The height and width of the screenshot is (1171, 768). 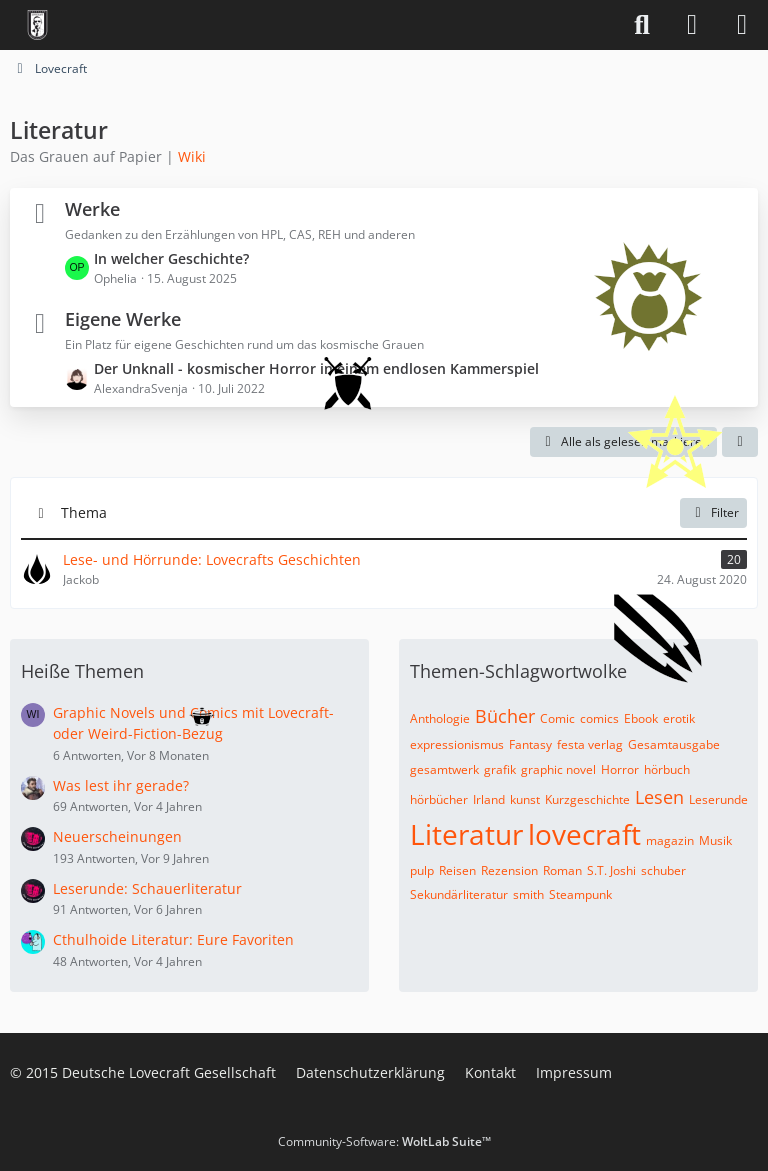 What do you see at coordinates (202, 715) in the screenshot?
I see `access rice cooker settings or controls` at bounding box center [202, 715].